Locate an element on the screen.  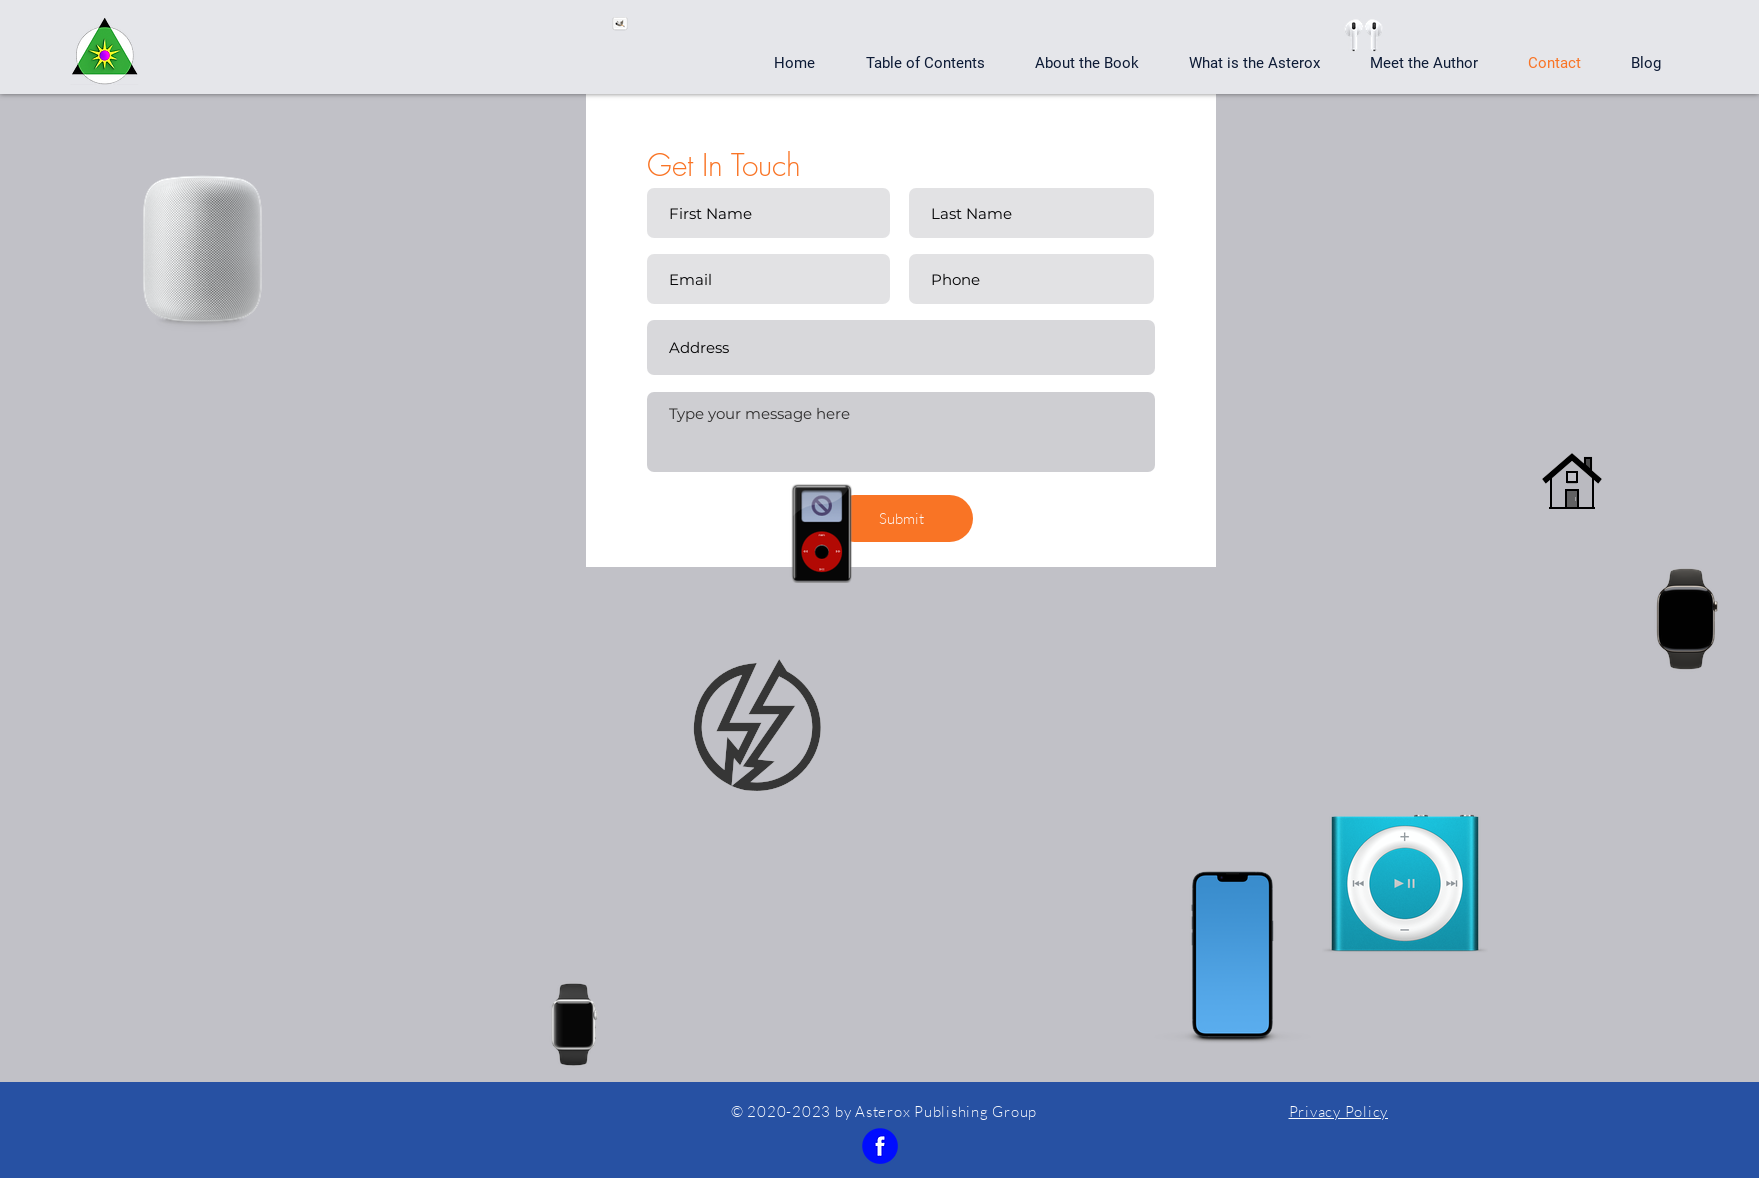
navigate to your home folder is located at coordinates (1572, 481).